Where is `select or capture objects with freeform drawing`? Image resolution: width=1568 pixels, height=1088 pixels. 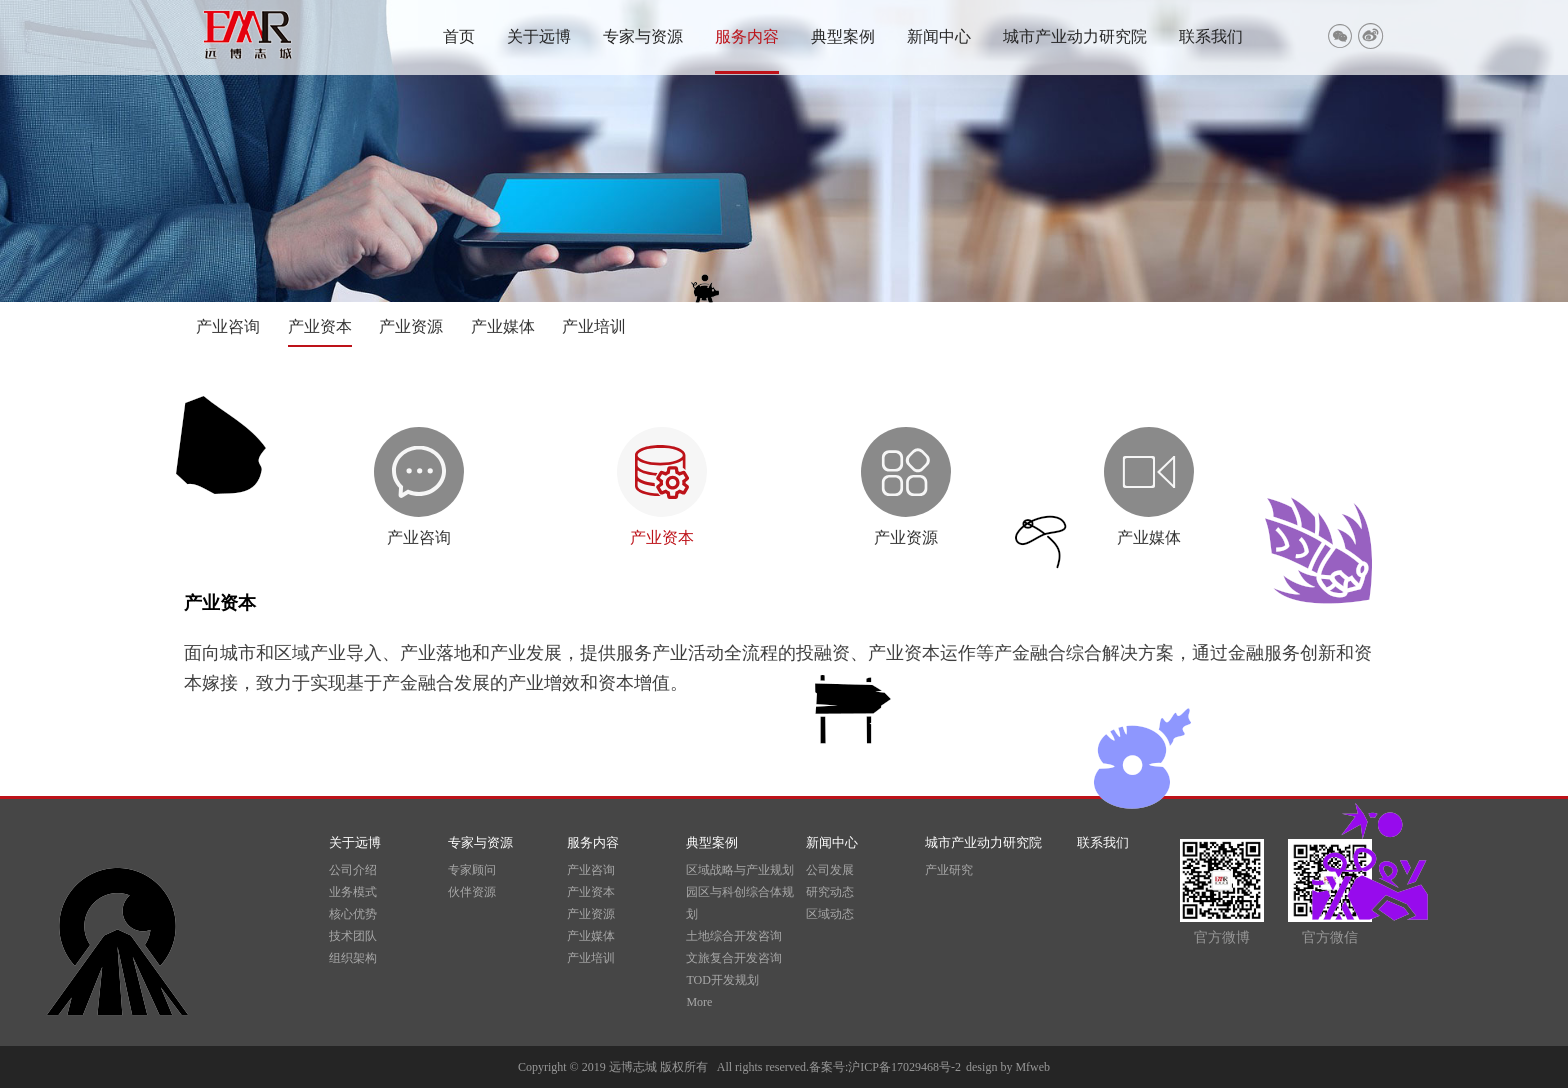
select or capture objects with freeform drawing is located at coordinates (1041, 542).